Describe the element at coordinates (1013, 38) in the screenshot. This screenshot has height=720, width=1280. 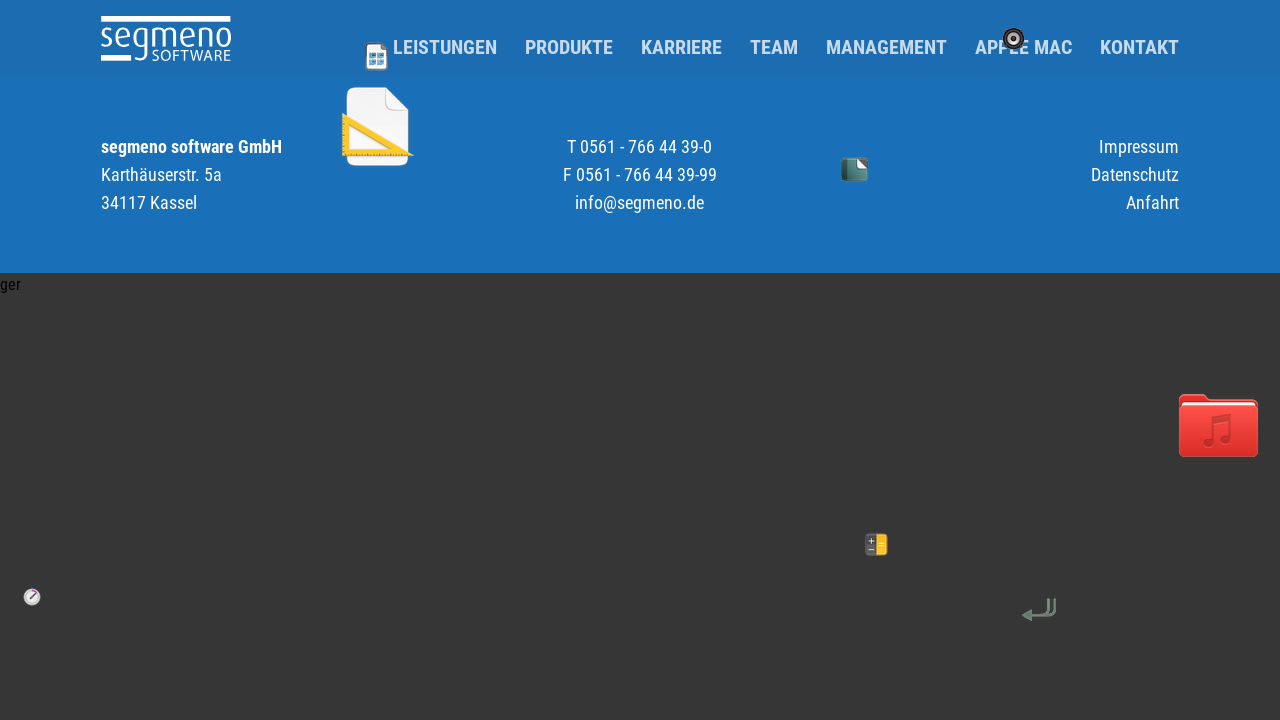
I see `adjust speaker or audio output volume` at that location.